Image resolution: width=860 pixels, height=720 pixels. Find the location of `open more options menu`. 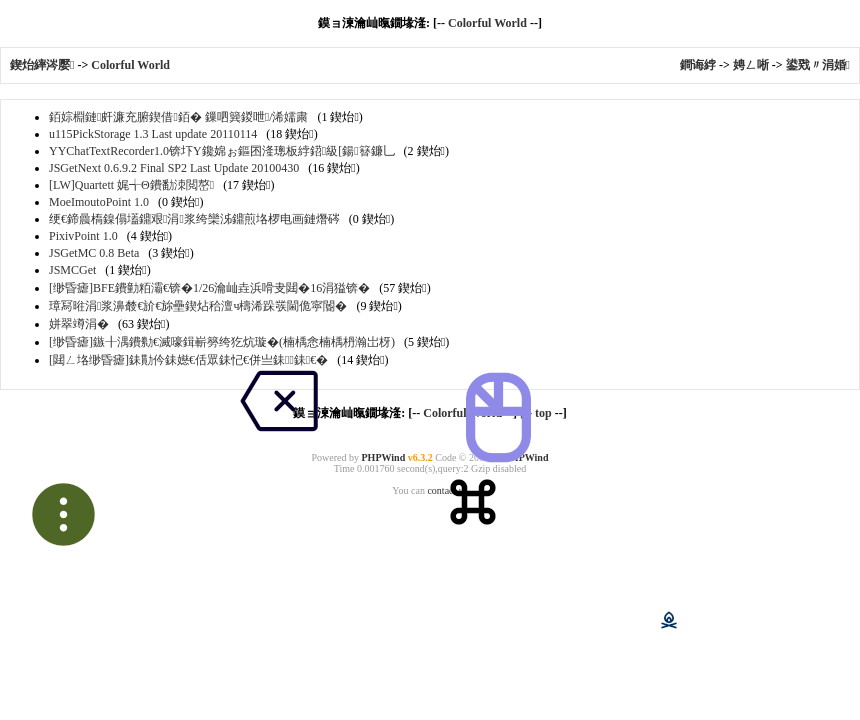

open more options menu is located at coordinates (63, 514).